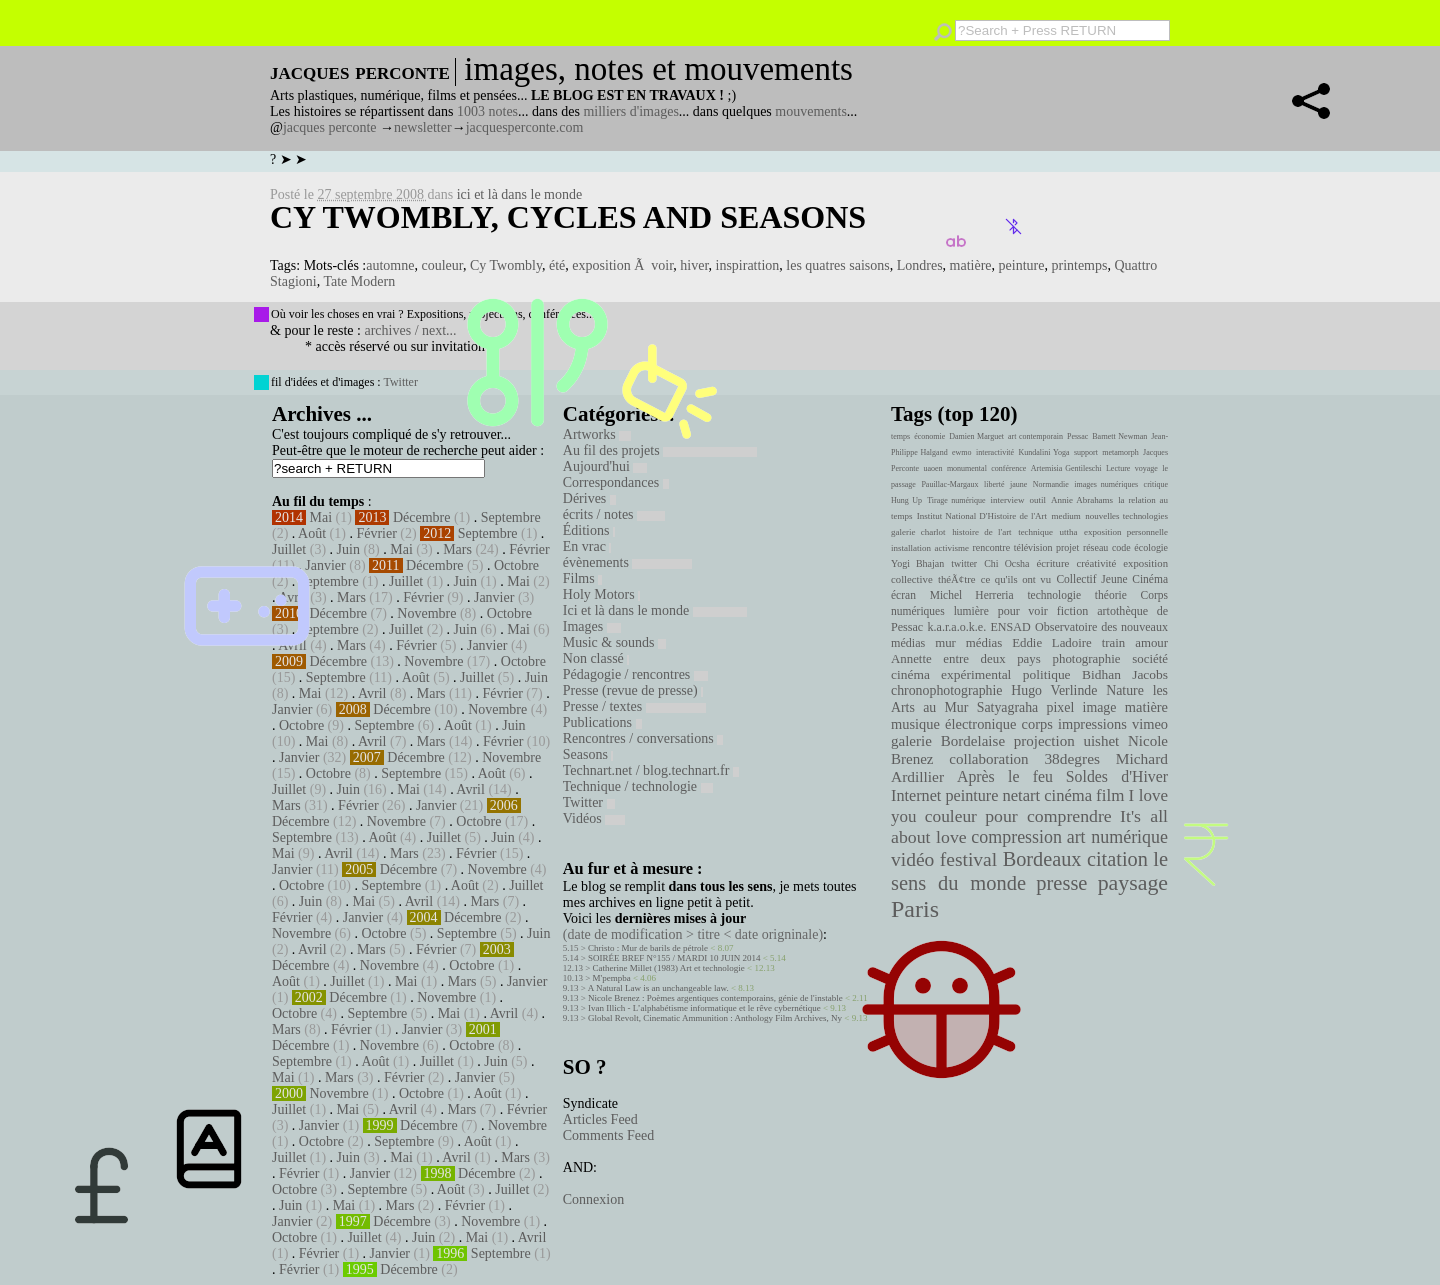 This screenshot has width=1440, height=1285. Describe the element at coordinates (956, 242) in the screenshot. I see `convert text to lowercase` at that location.